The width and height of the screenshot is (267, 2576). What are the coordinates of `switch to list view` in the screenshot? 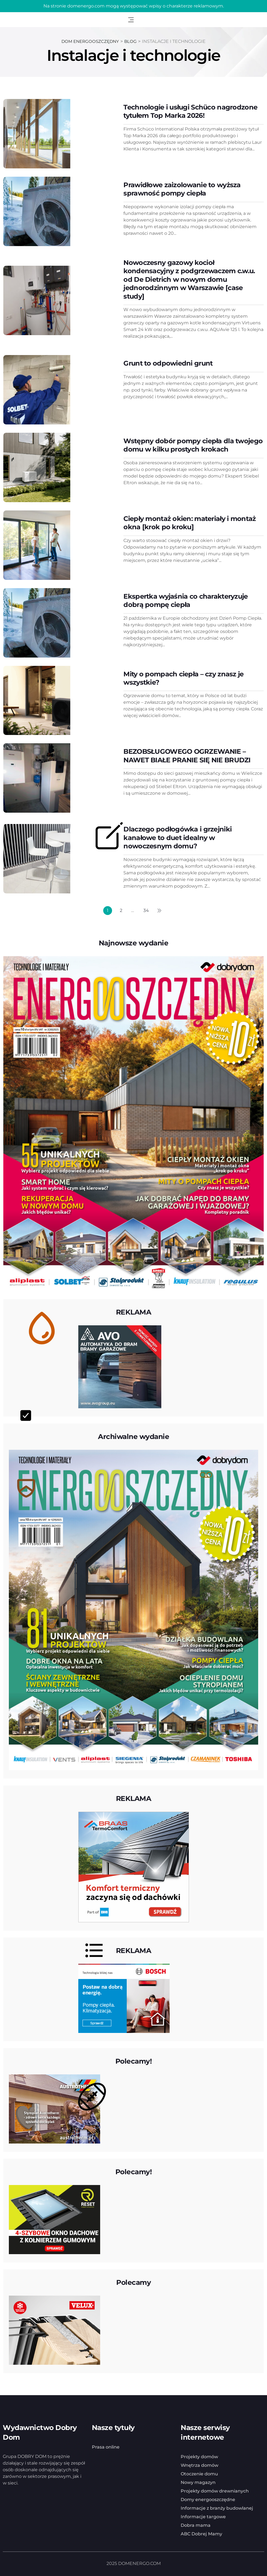 It's located at (94, 1950).